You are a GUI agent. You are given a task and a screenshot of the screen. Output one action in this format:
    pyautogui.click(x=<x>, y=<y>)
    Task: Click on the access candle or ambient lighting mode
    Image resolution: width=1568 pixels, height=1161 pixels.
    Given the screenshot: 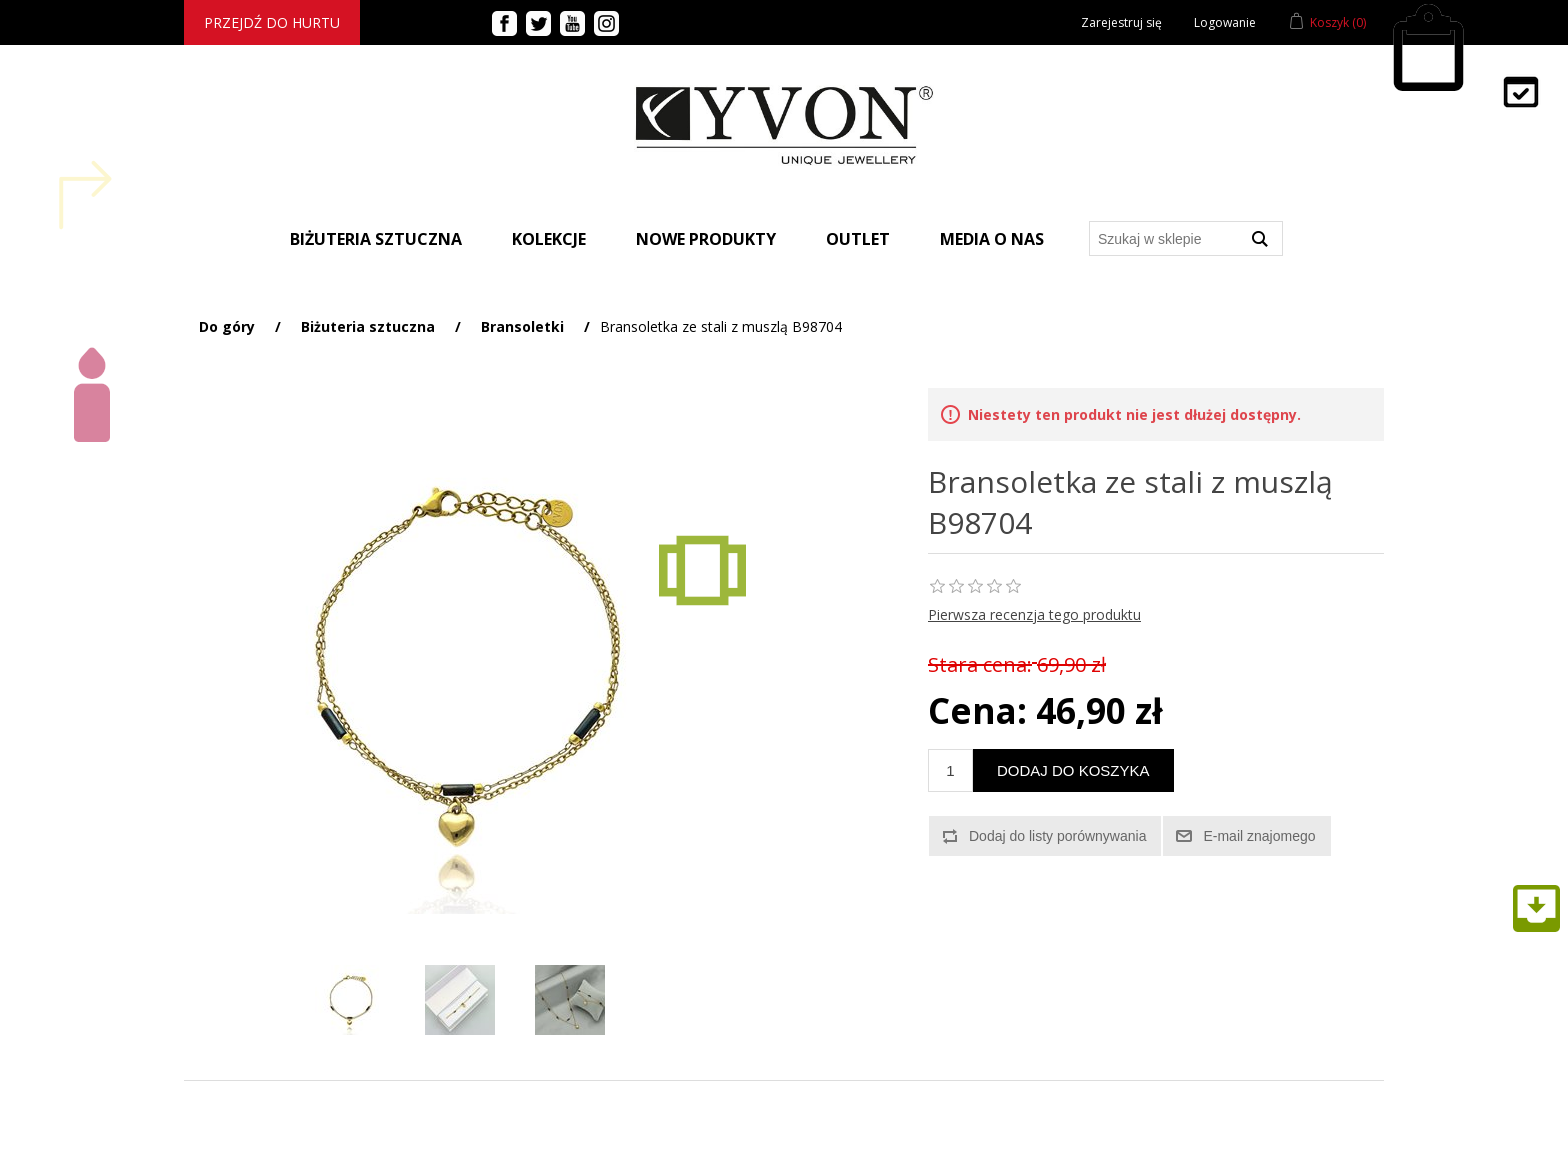 What is the action you would take?
    pyautogui.click(x=92, y=397)
    